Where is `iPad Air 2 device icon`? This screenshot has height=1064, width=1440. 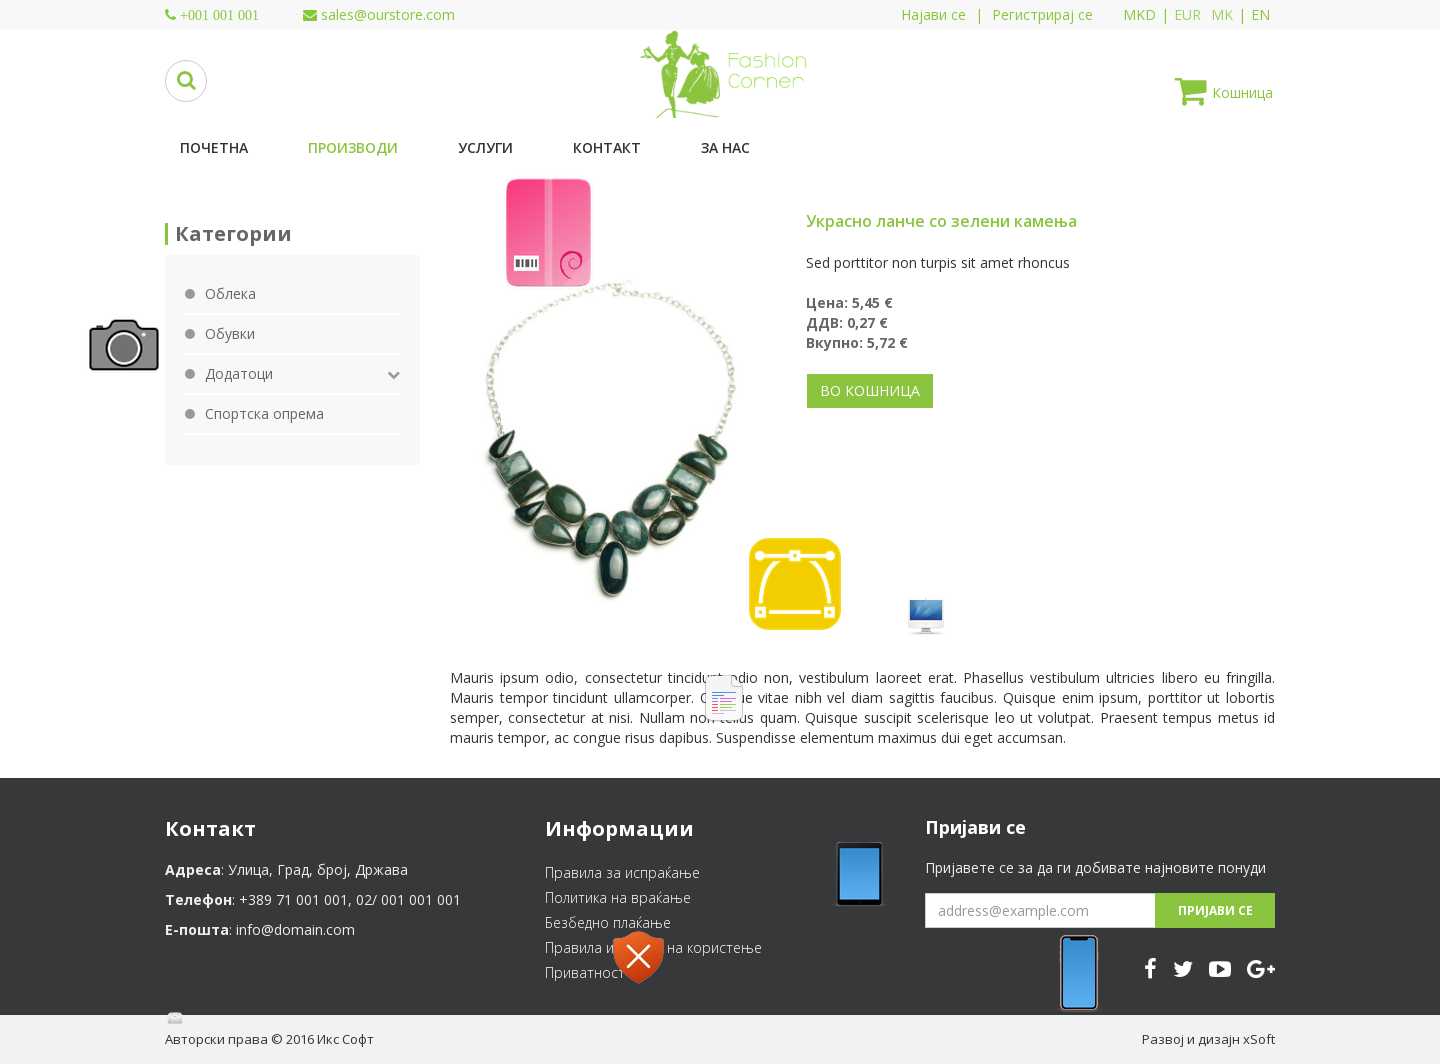
iPad Air 2 device icon is located at coordinates (859, 873).